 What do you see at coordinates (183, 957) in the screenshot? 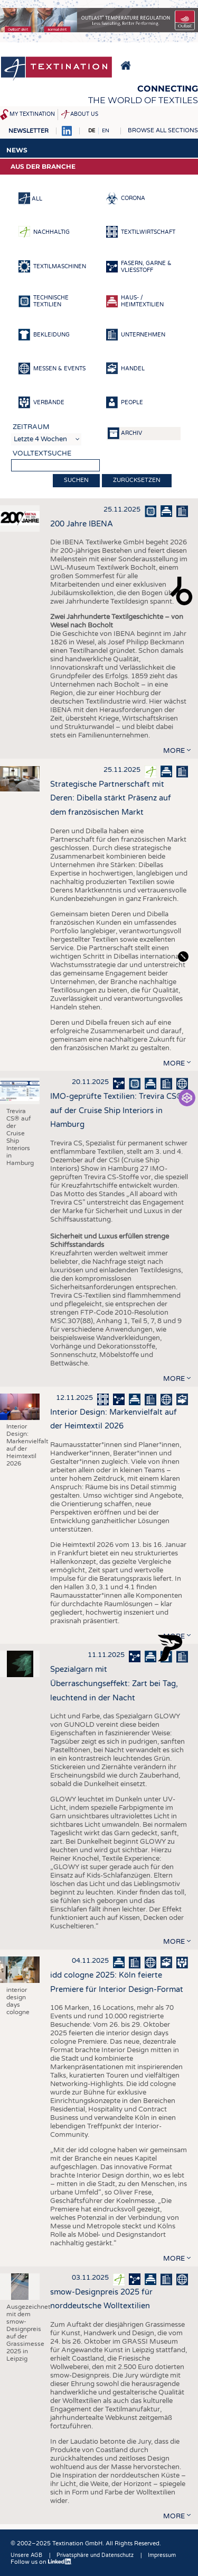
I see `indicates a forbidden or prohibited action` at bounding box center [183, 957].